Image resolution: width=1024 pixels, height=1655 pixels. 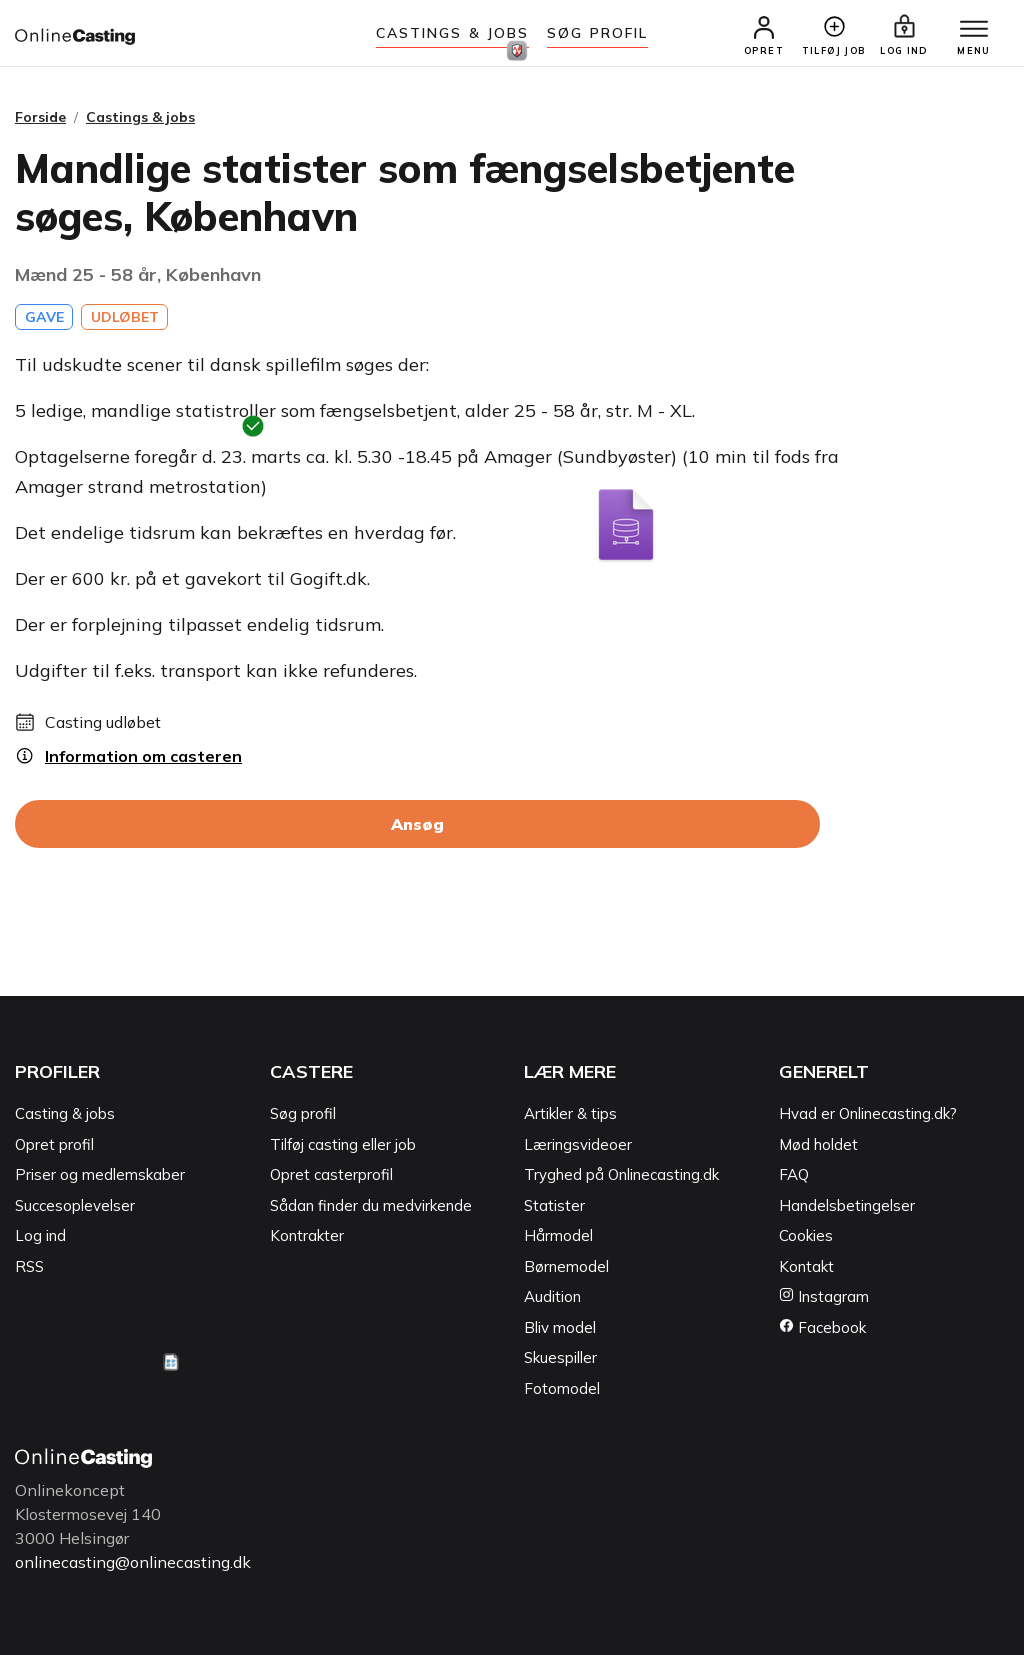 What do you see at coordinates (626, 526) in the screenshot?
I see `kexi database connection file` at bounding box center [626, 526].